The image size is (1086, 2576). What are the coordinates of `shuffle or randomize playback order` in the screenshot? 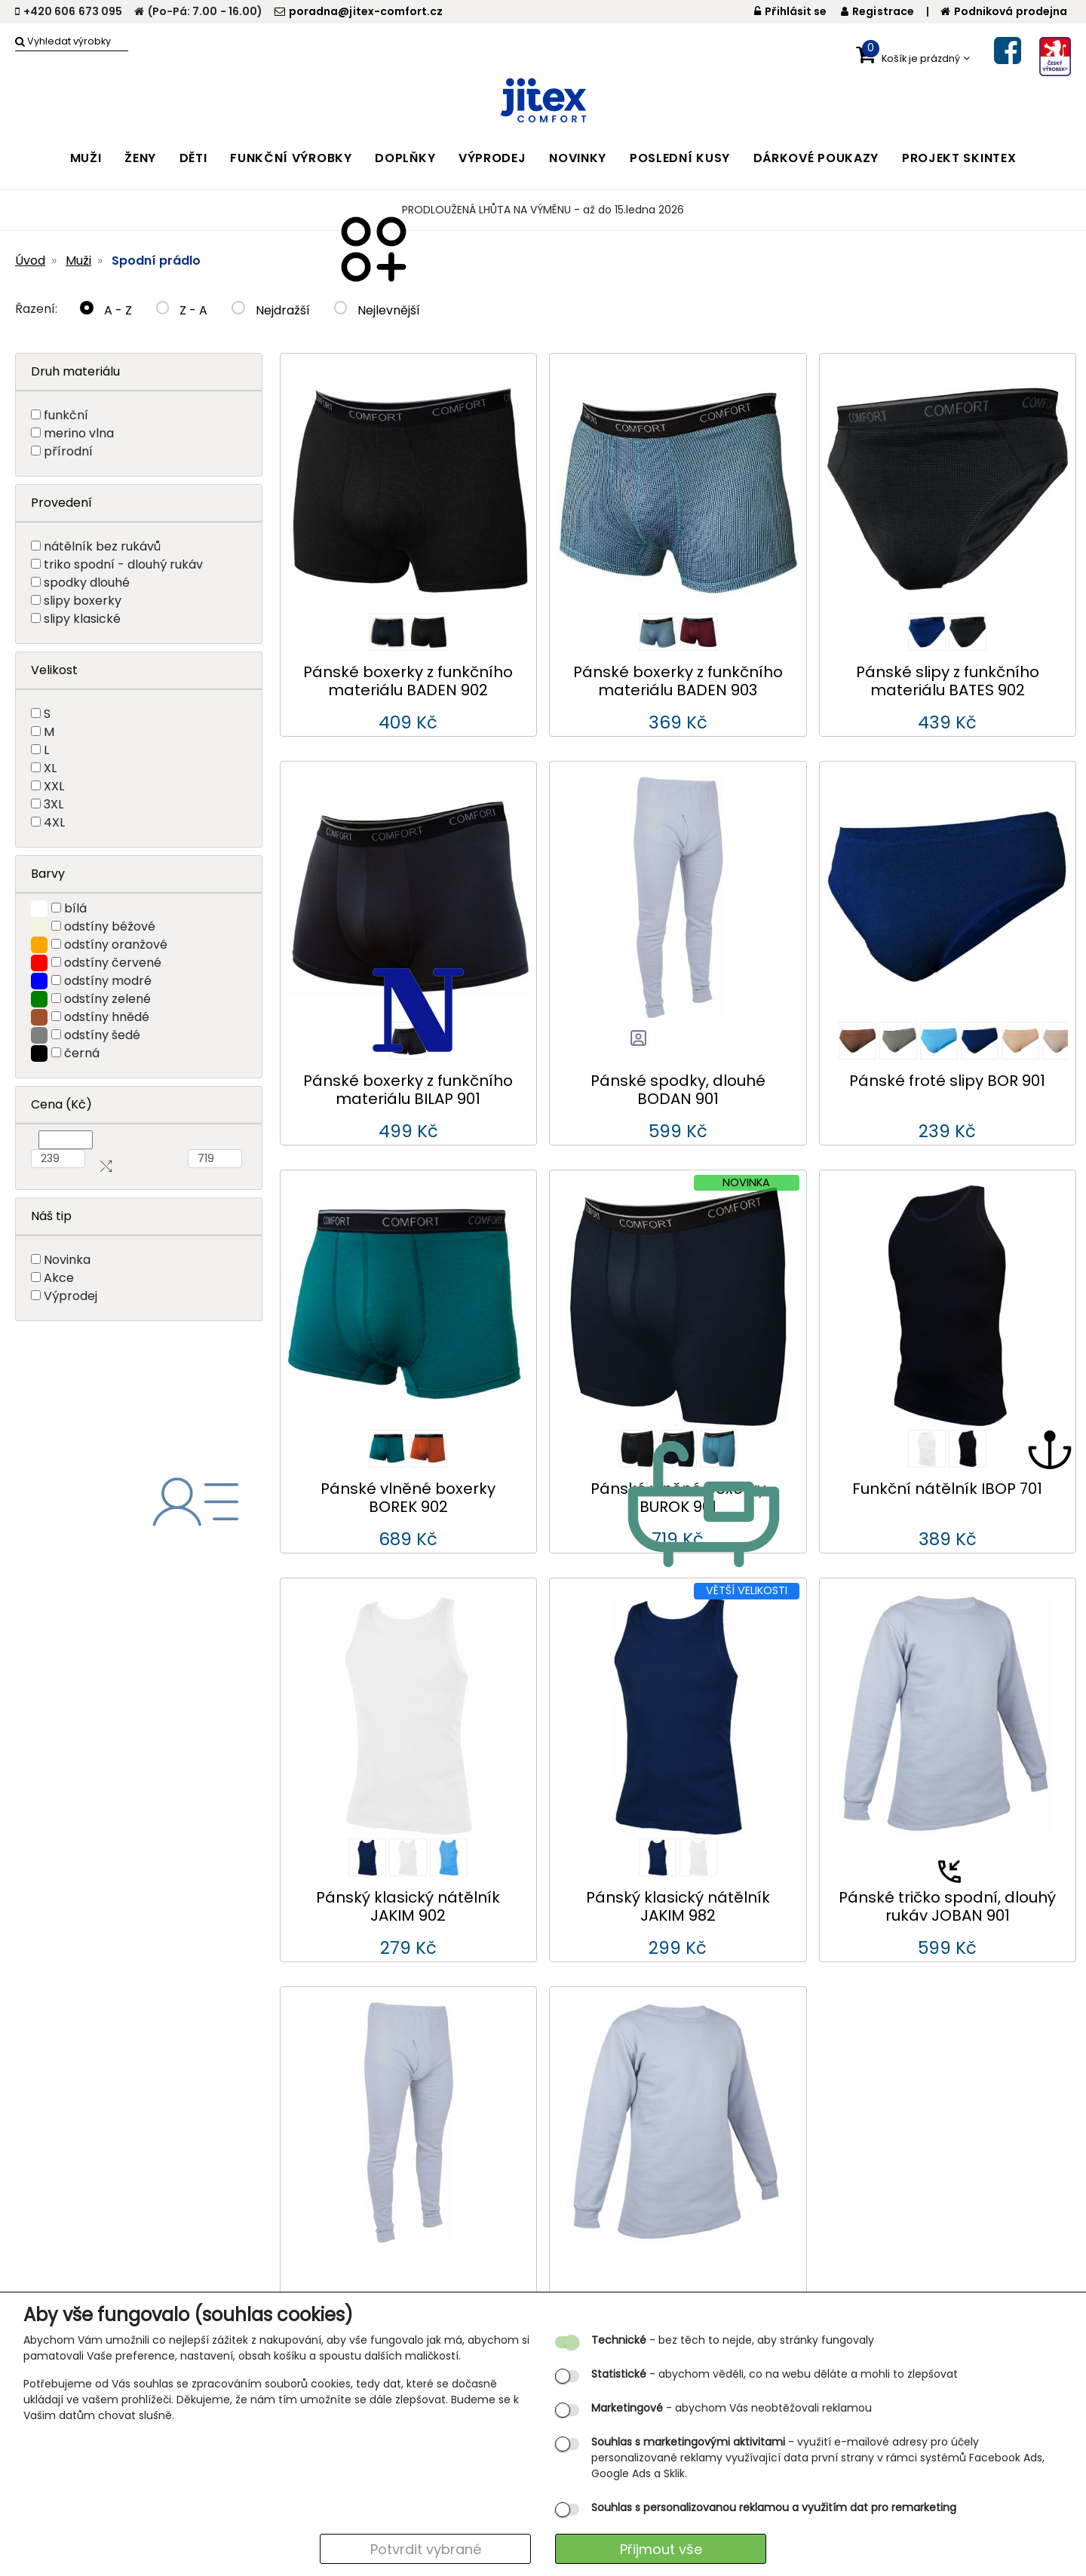 It's located at (106, 1166).